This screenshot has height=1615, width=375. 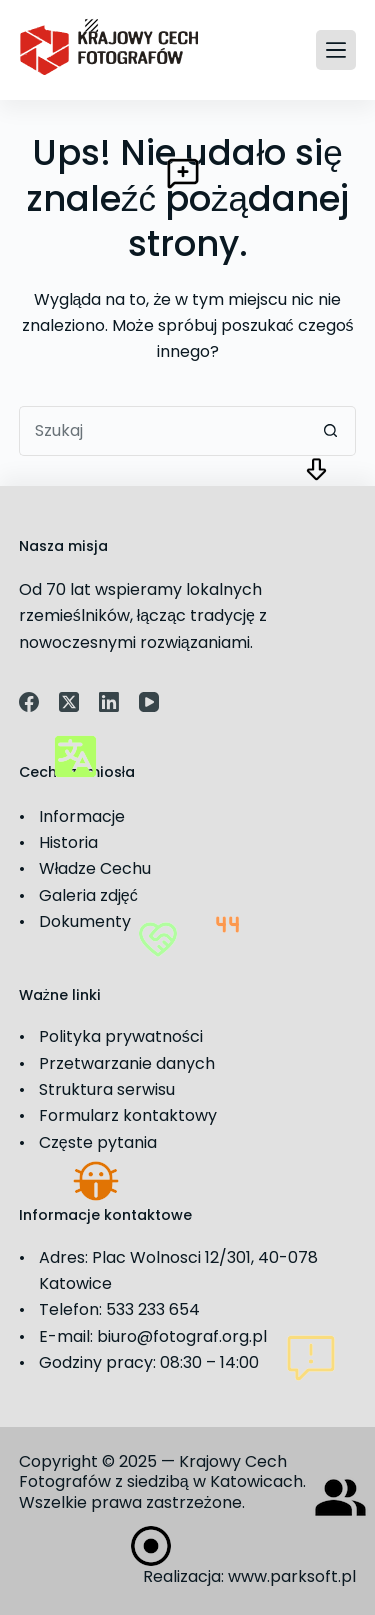 What do you see at coordinates (340, 1497) in the screenshot?
I see `view contacts or people list` at bounding box center [340, 1497].